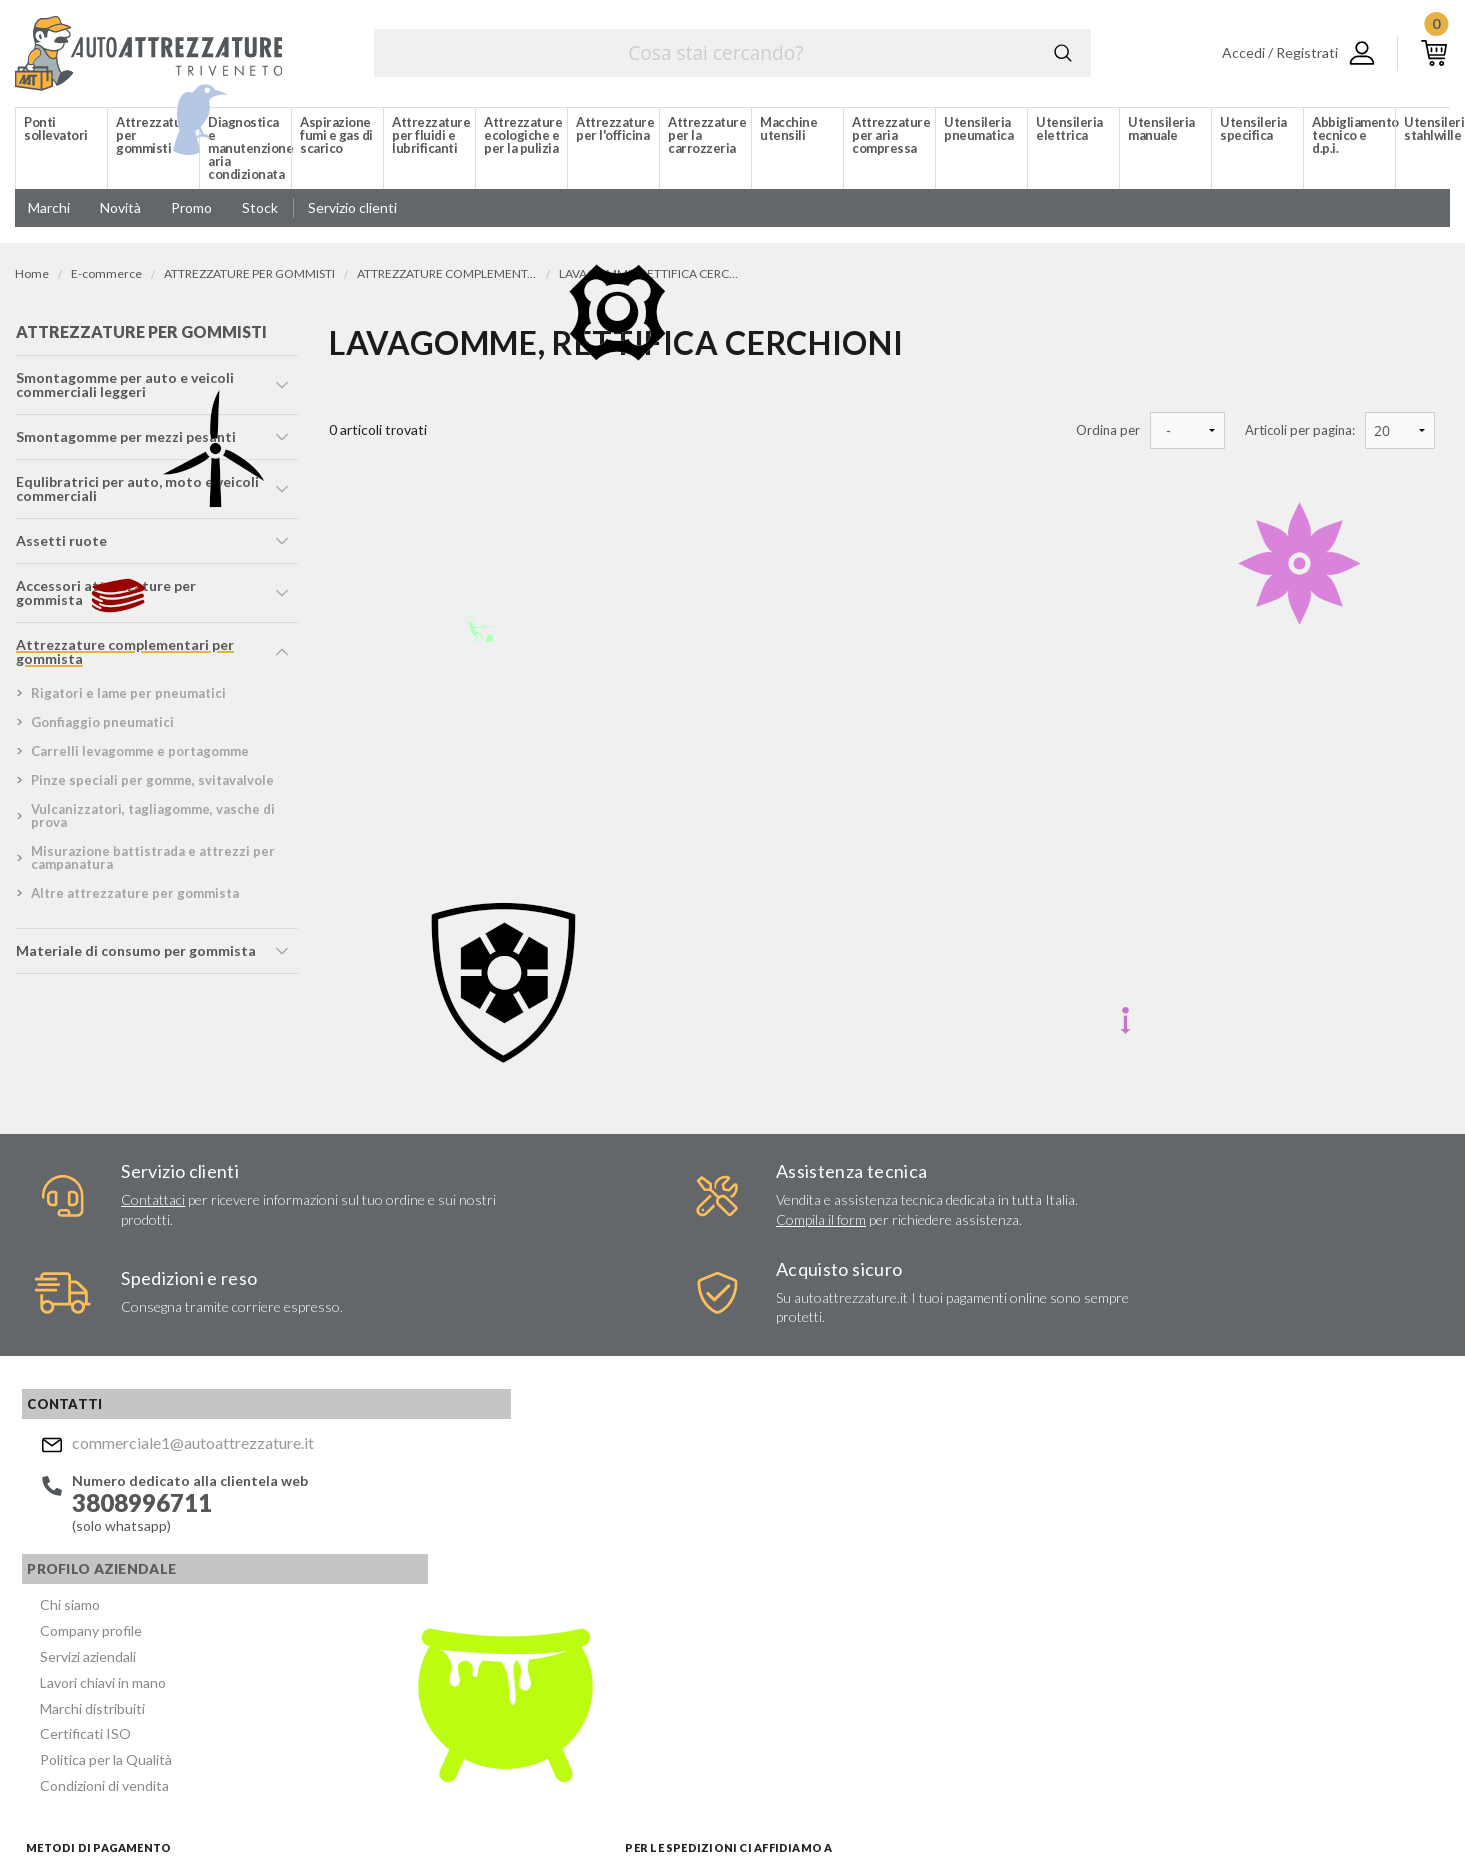 This screenshot has width=1465, height=1870. What do you see at coordinates (617, 312) in the screenshot?
I see `open settings or configuration menu` at bounding box center [617, 312].